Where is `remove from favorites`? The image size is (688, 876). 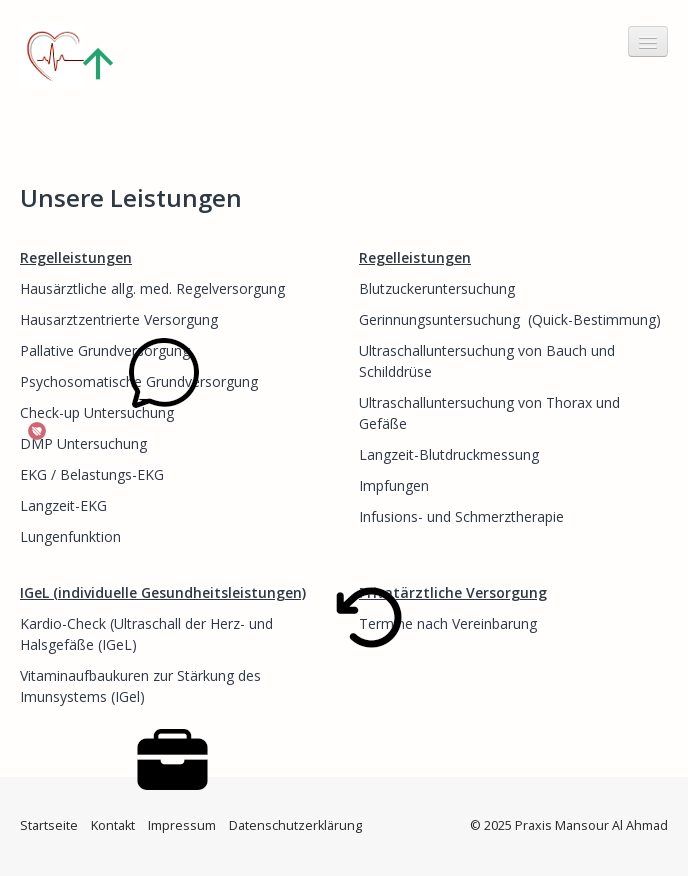
remove from favorites is located at coordinates (37, 431).